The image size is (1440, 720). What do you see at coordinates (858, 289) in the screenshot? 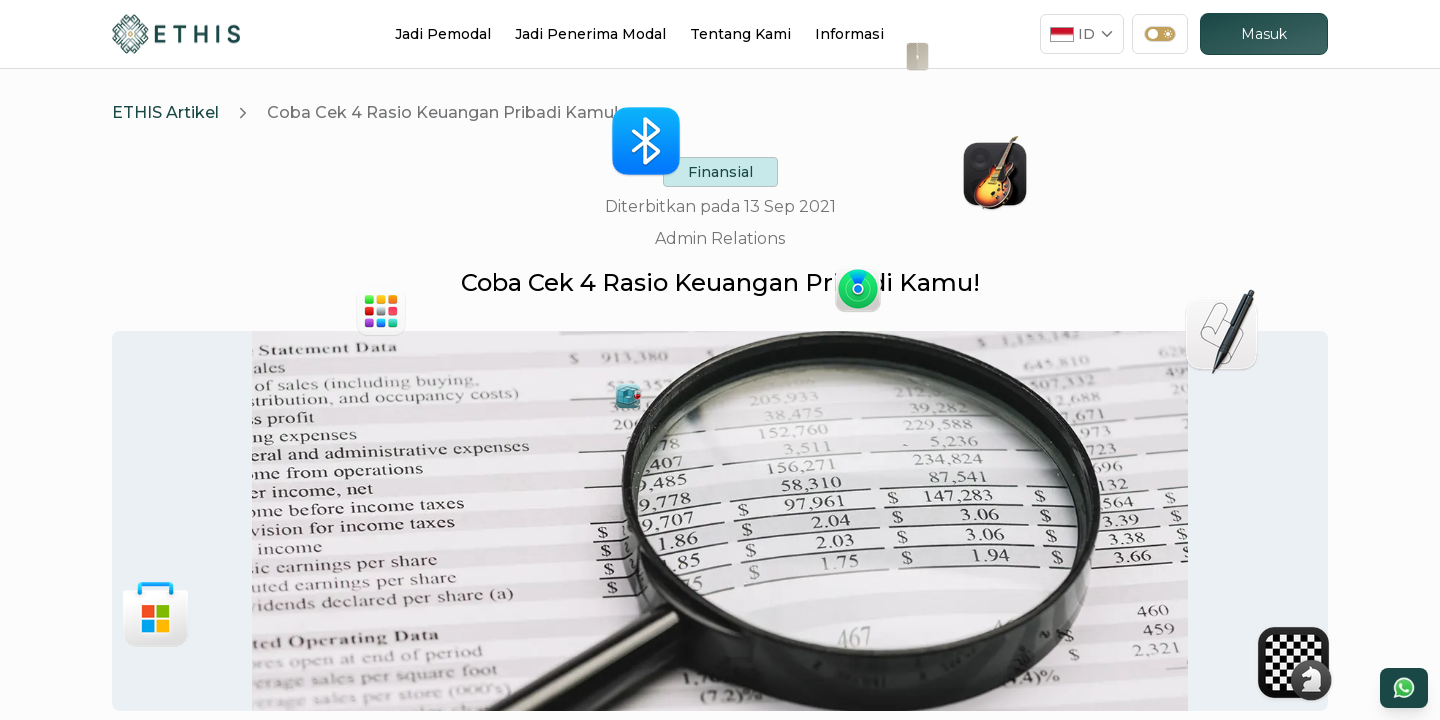
I see `open the Find My app to locate devices or people` at bounding box center [858, 289].